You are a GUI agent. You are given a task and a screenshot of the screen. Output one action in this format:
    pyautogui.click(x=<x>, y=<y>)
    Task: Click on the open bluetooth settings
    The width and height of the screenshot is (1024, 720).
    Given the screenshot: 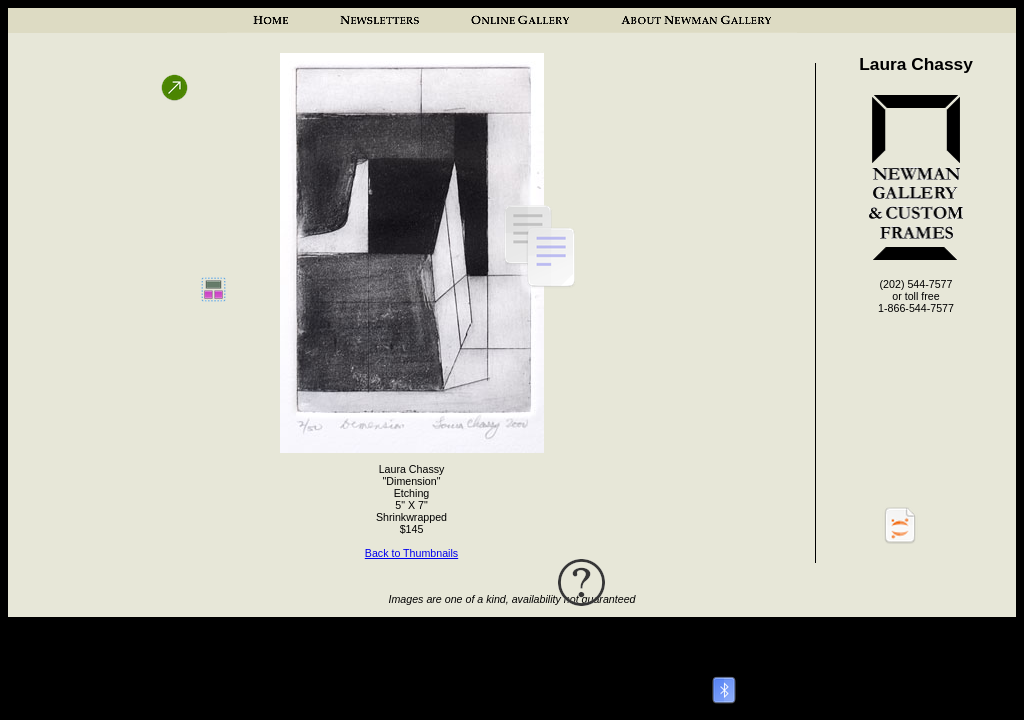 What is the action you would take?
    pyautogui.click(x=724, y=690)
    